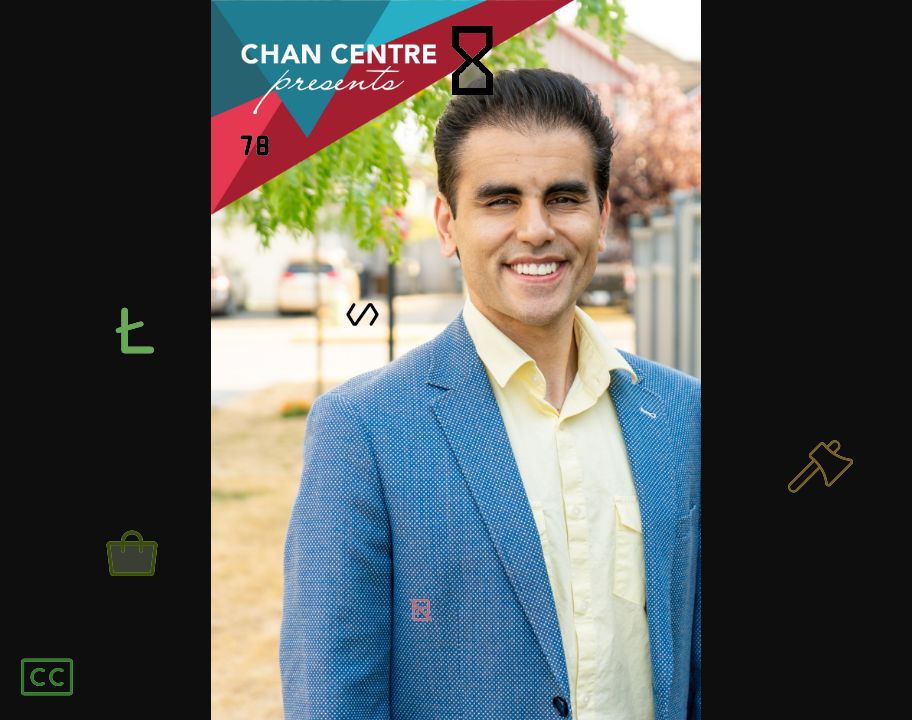 The image size is (912, 720). I want to click on indicates time is running out or nearing completion, so click(472, 60).